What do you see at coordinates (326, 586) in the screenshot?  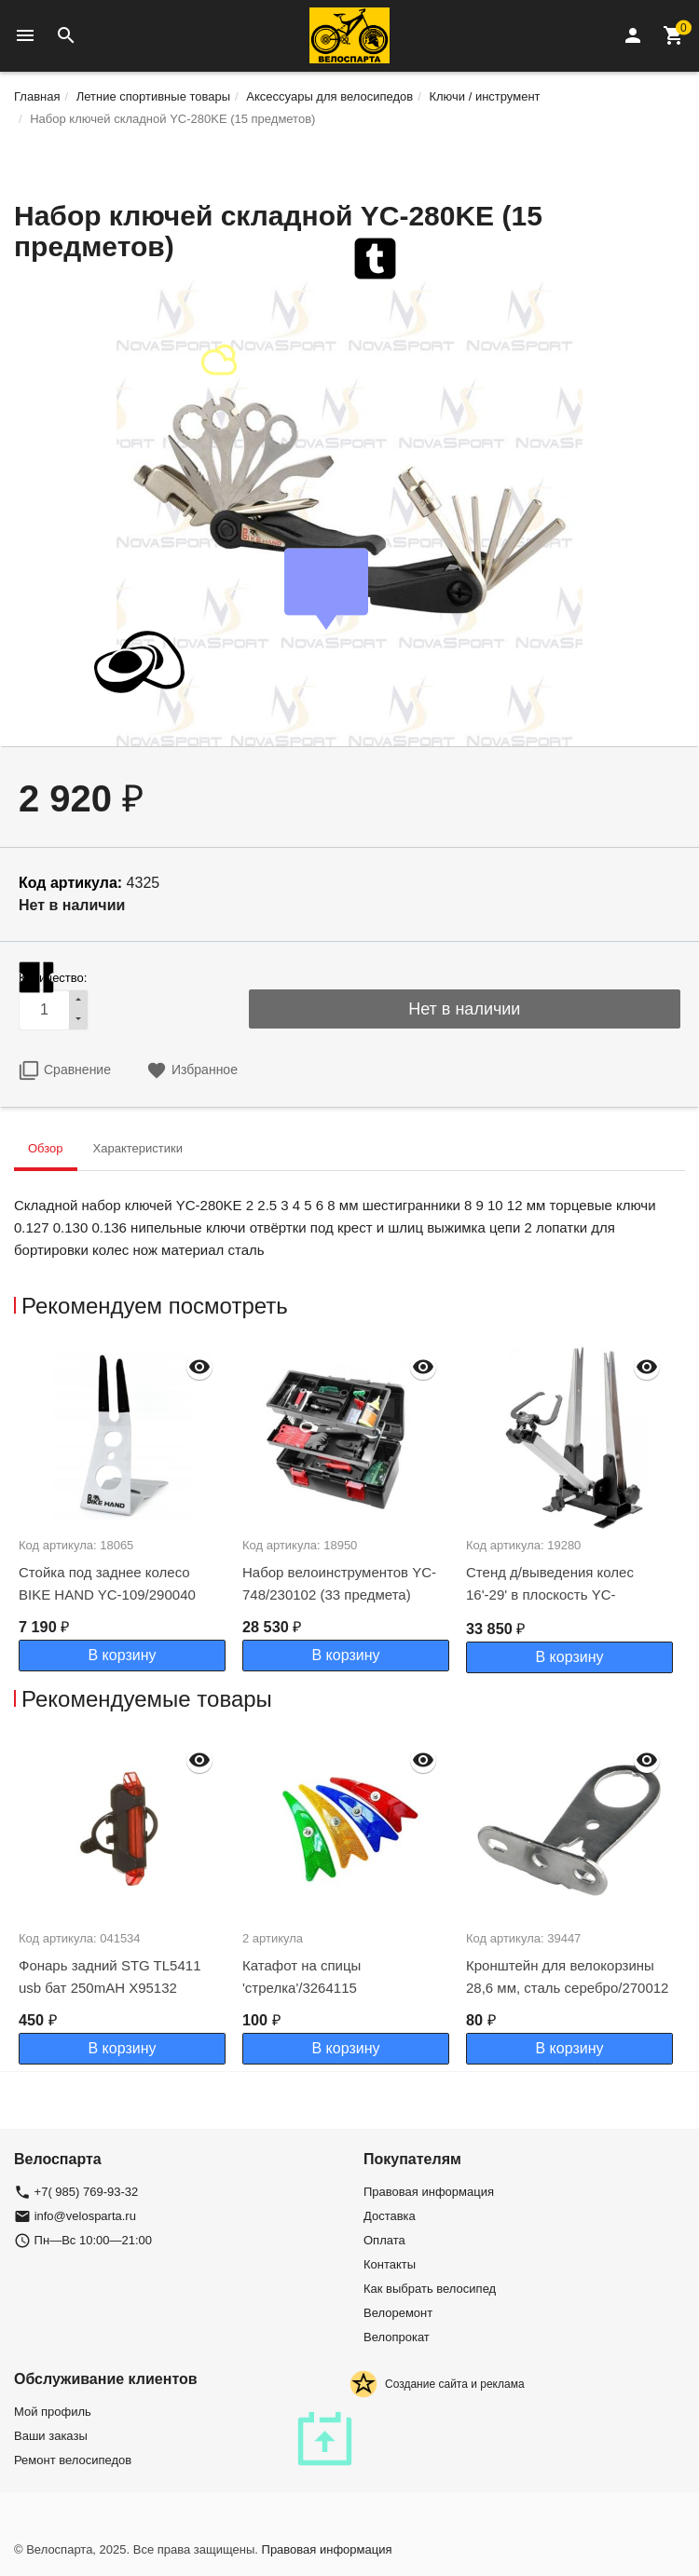 I see `open chat or messaging` at bounding box center [326, 586].